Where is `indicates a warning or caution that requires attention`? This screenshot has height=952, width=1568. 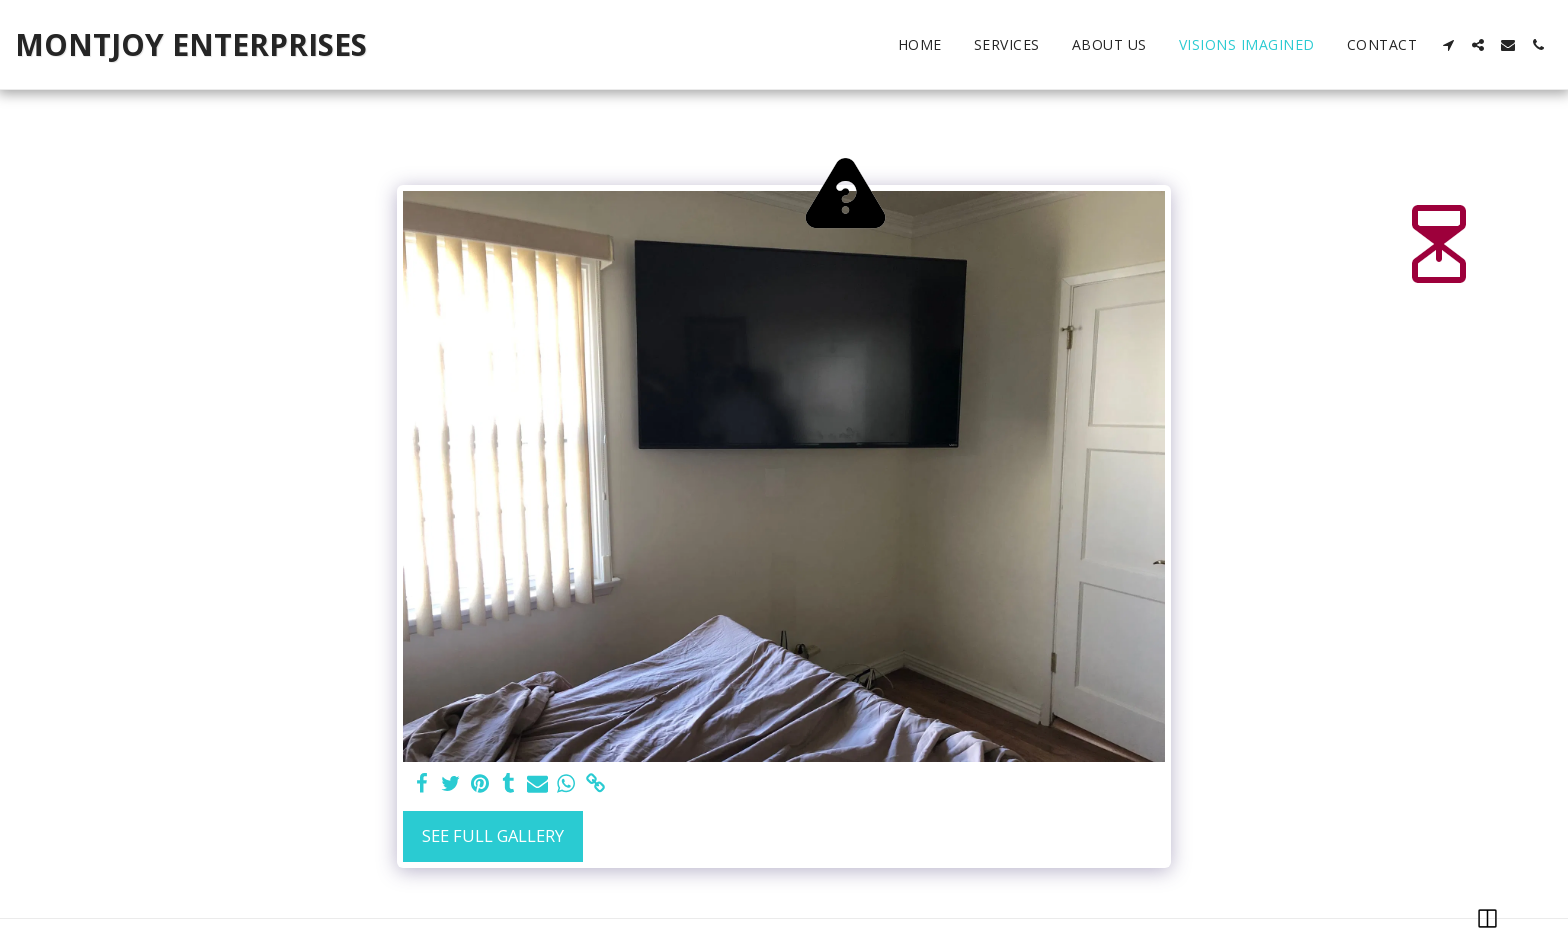 indicates a warning or caution that requires attention is located at coordinates (845, 195).